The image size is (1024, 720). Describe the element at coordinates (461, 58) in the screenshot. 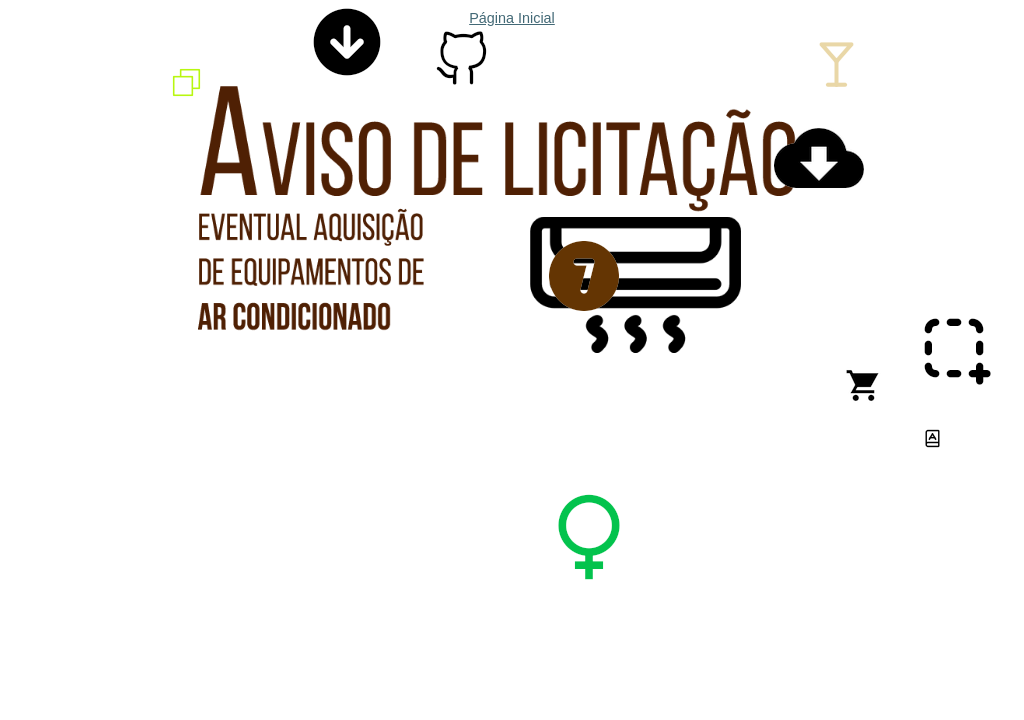

I see `open github repository` at that location.